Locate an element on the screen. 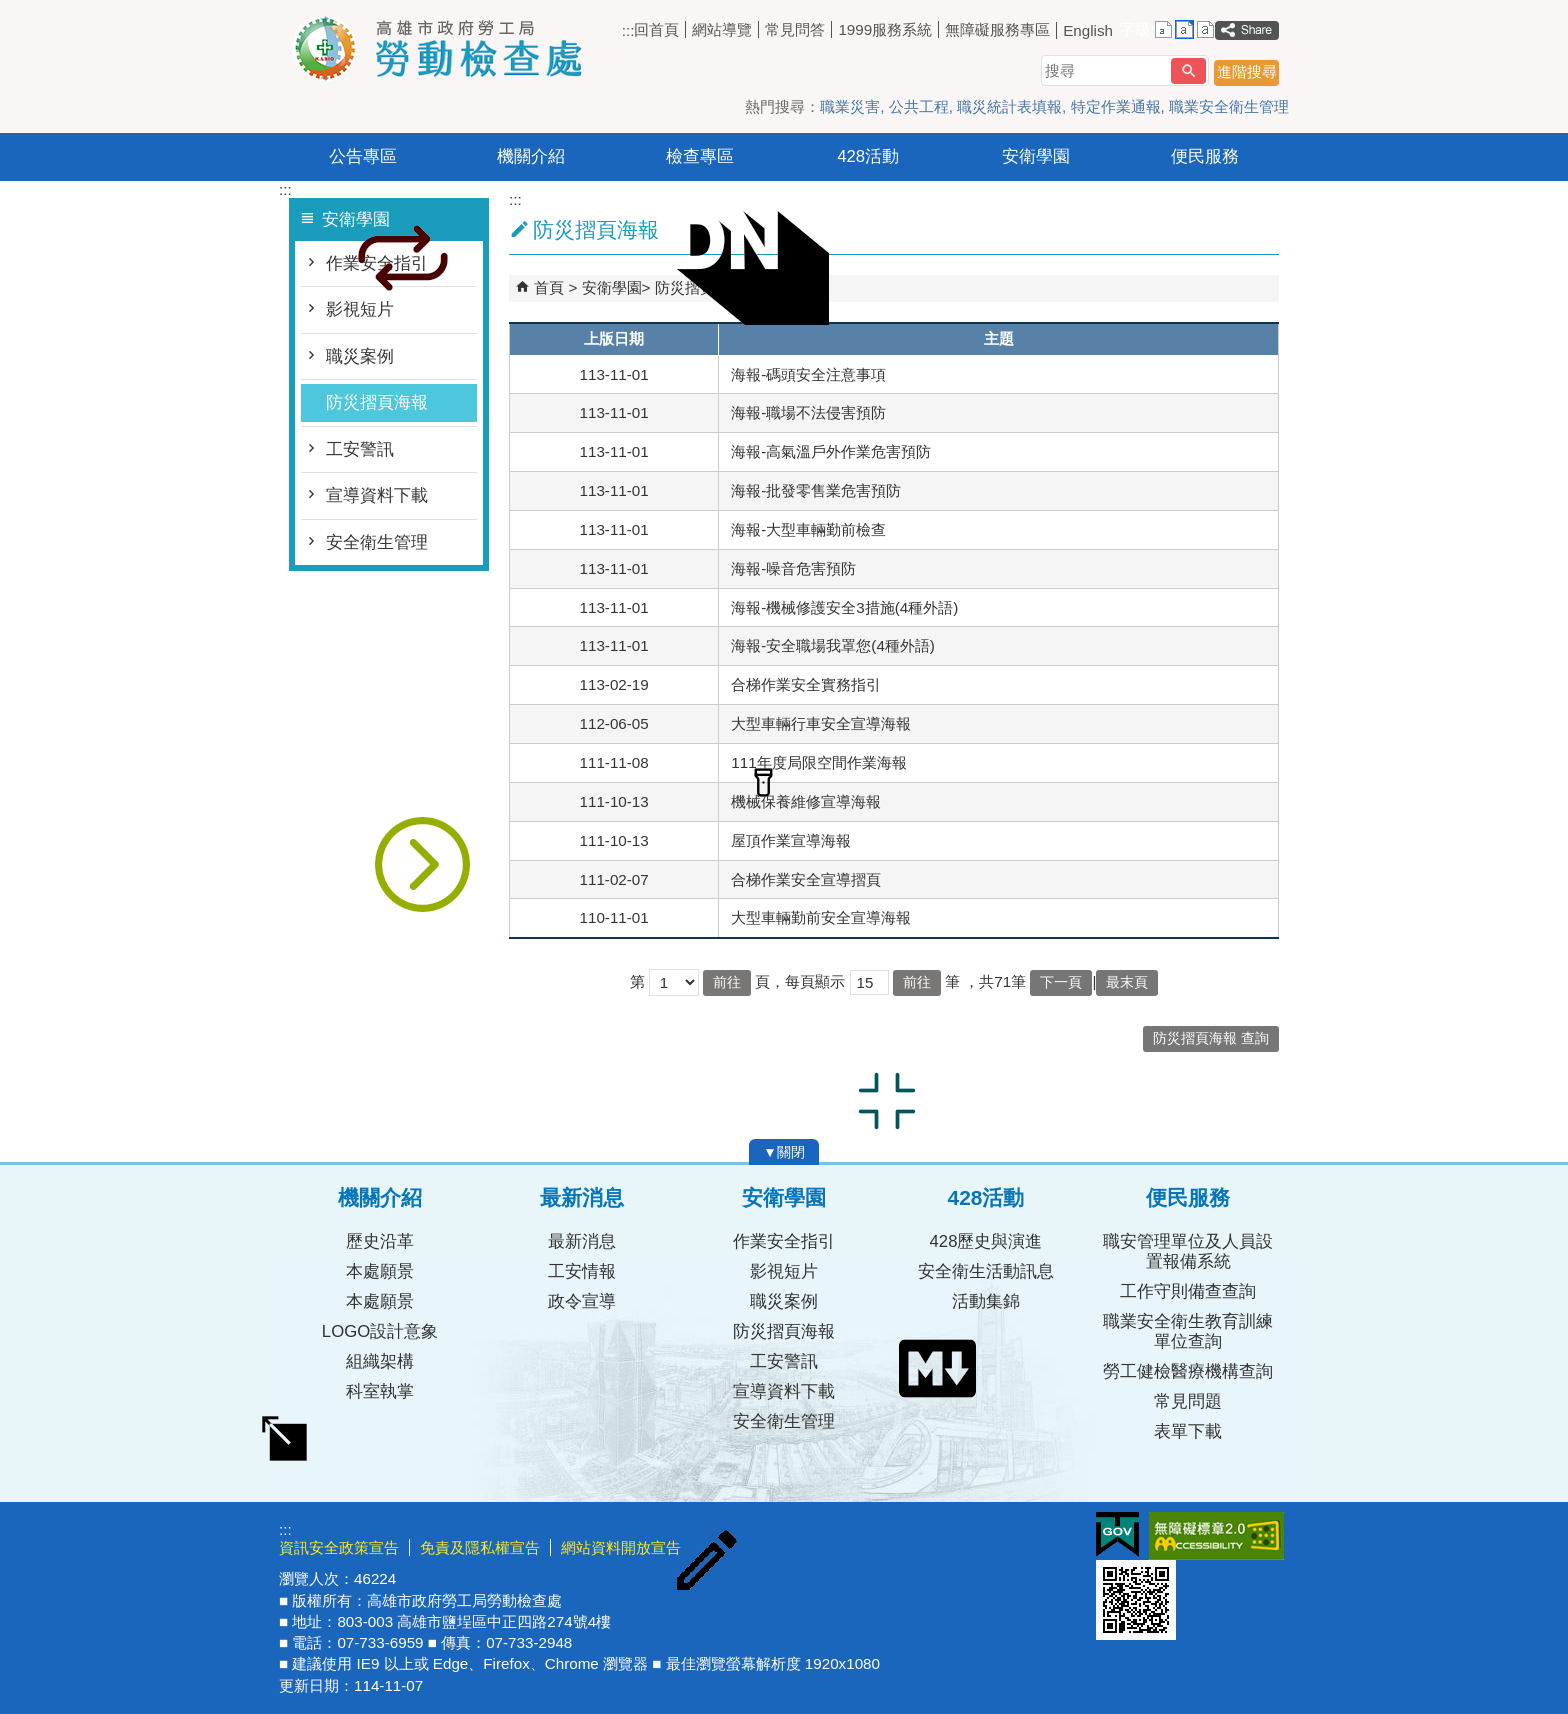 This screenshot has height=1714, width=1568. enable repeat or loop playback is located at coordinates (403, 258).